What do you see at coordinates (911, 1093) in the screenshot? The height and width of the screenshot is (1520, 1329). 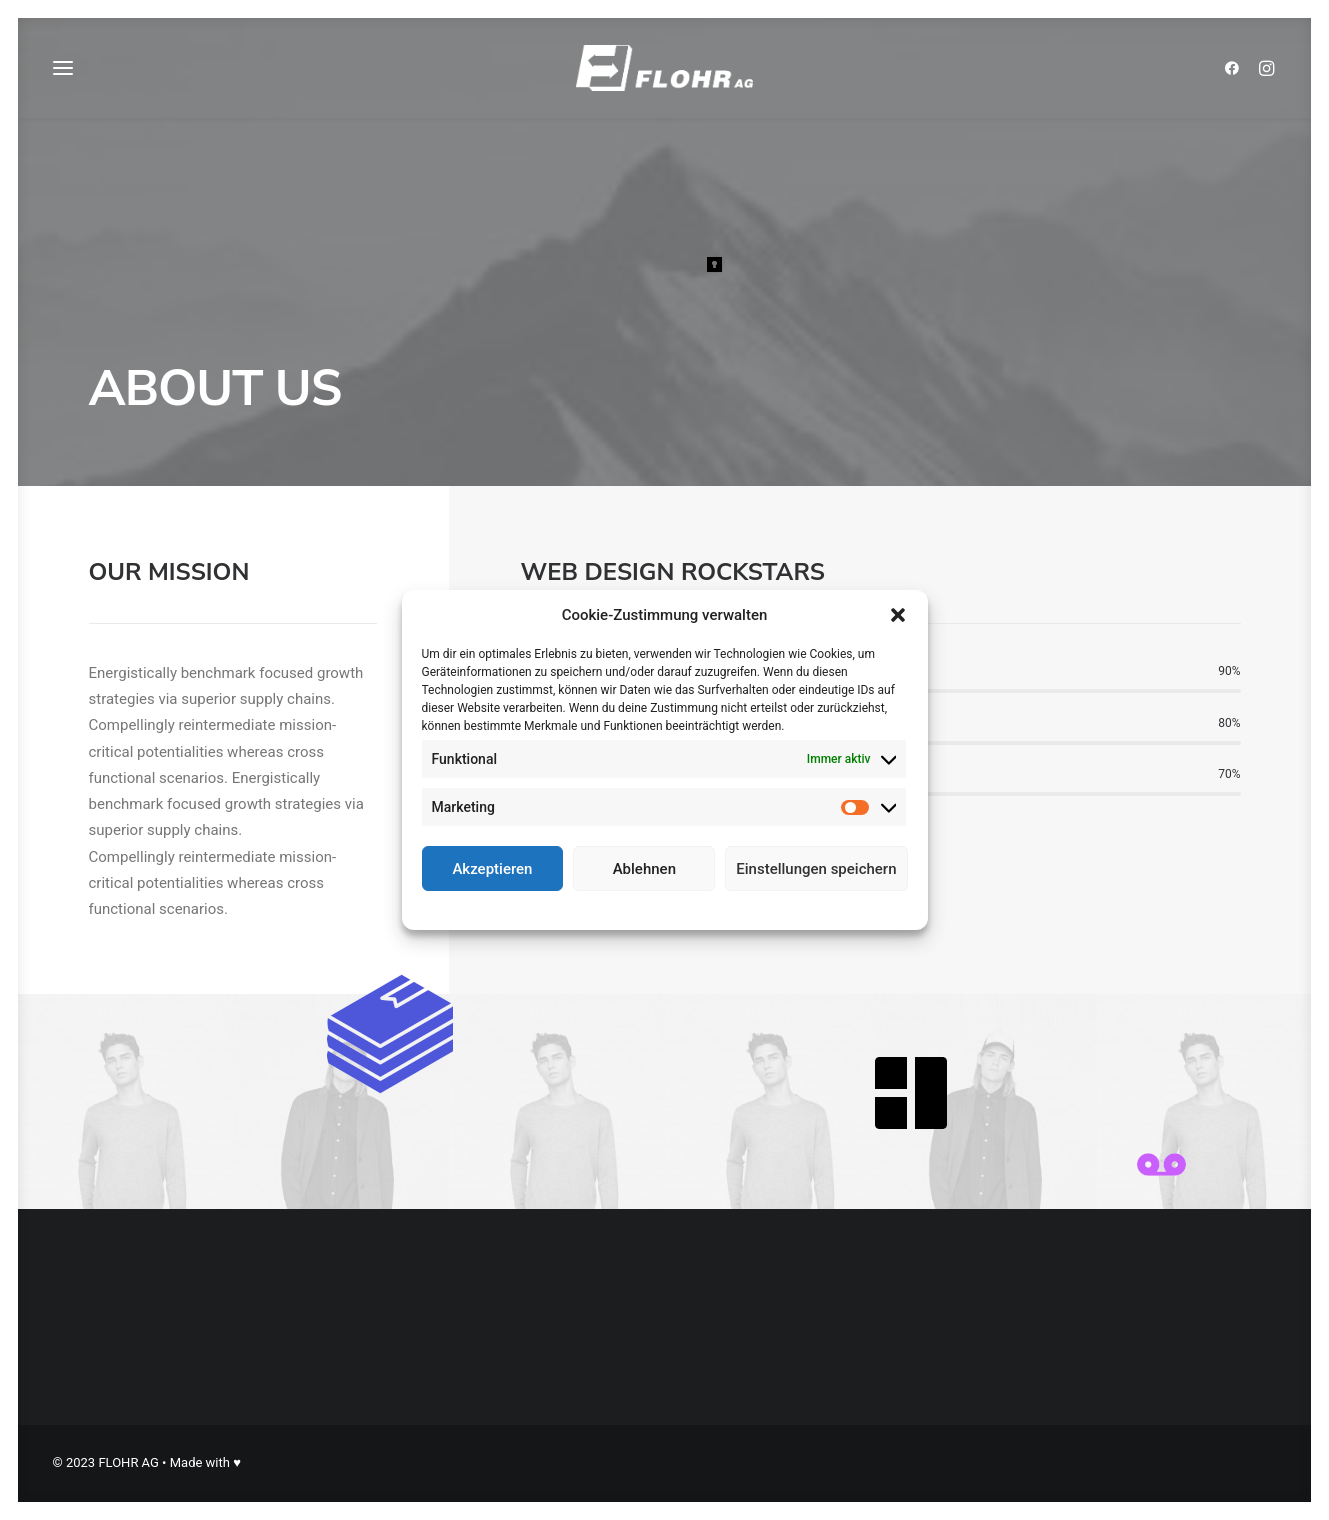 I see `switch to grid layout view` at bounding box center [911, 1093].